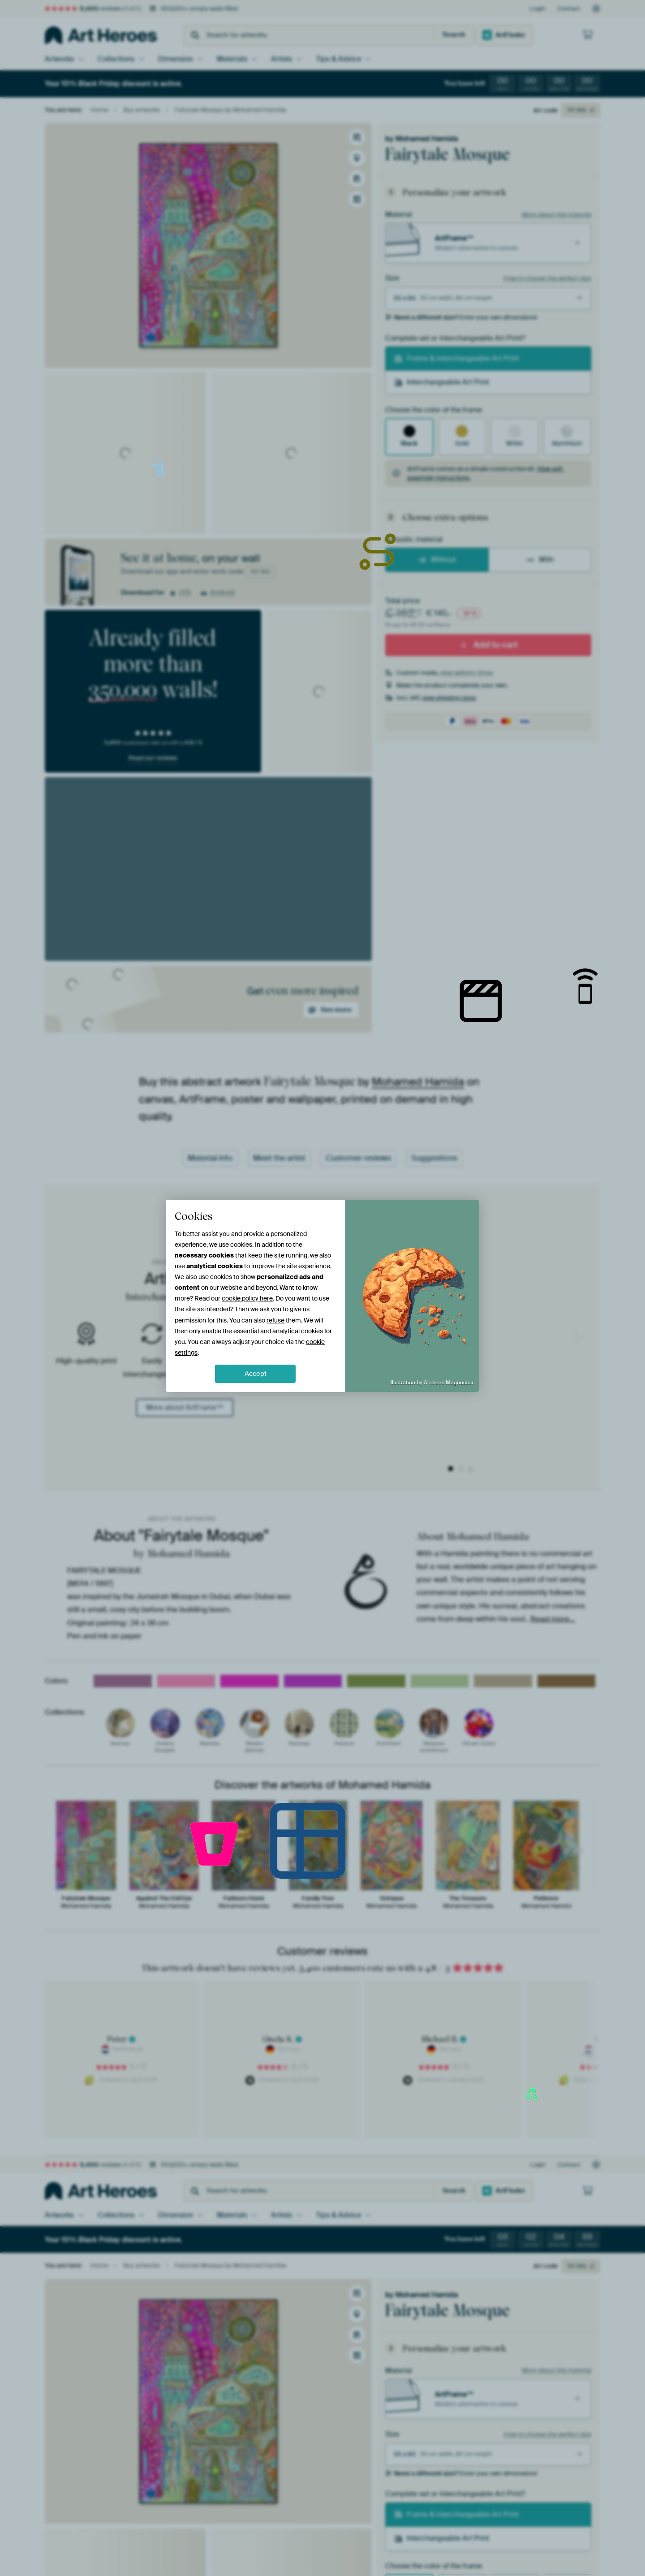 This screenshot has height=2576, width=645. What do you see at coordinates (159, 469) in the screenshot?
I see `increase temperature setting` at bounding box center [159, 469].